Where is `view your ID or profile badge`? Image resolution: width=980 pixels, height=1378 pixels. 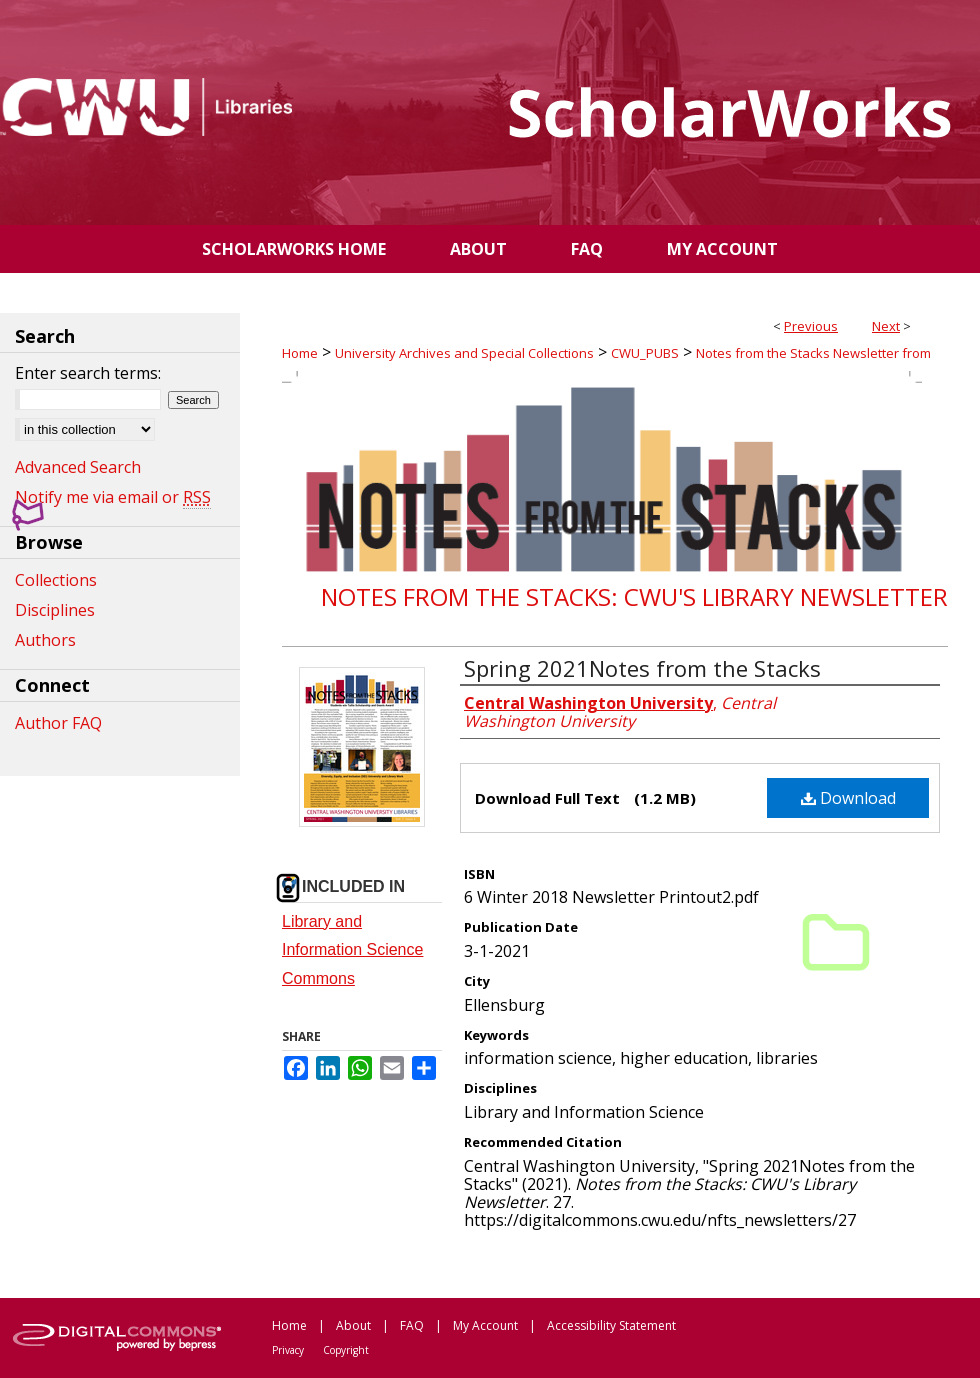
view your ID or profile badge is located at coordinates (288, 888).